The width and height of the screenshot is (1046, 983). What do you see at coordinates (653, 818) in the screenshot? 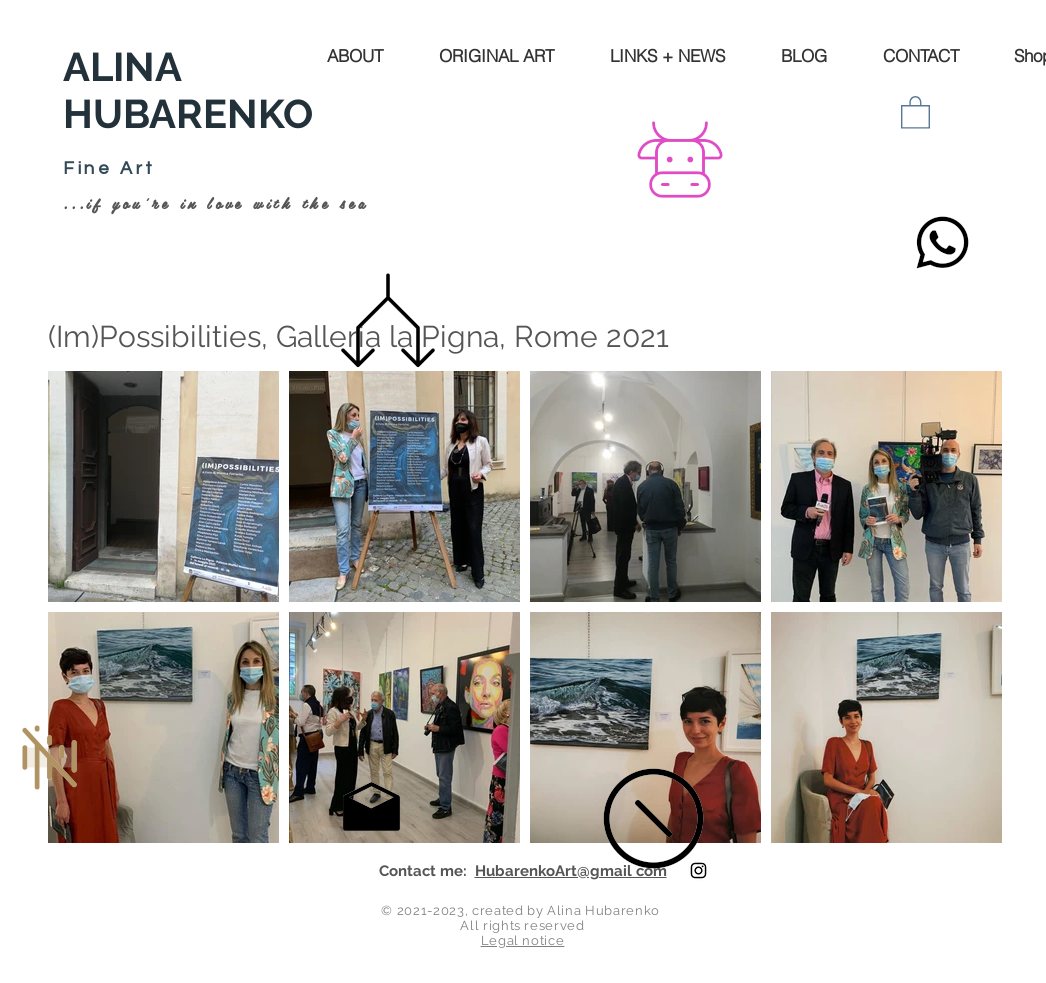
I see `indicates a prohibited or restricted action` at bounding box center [653, 818].